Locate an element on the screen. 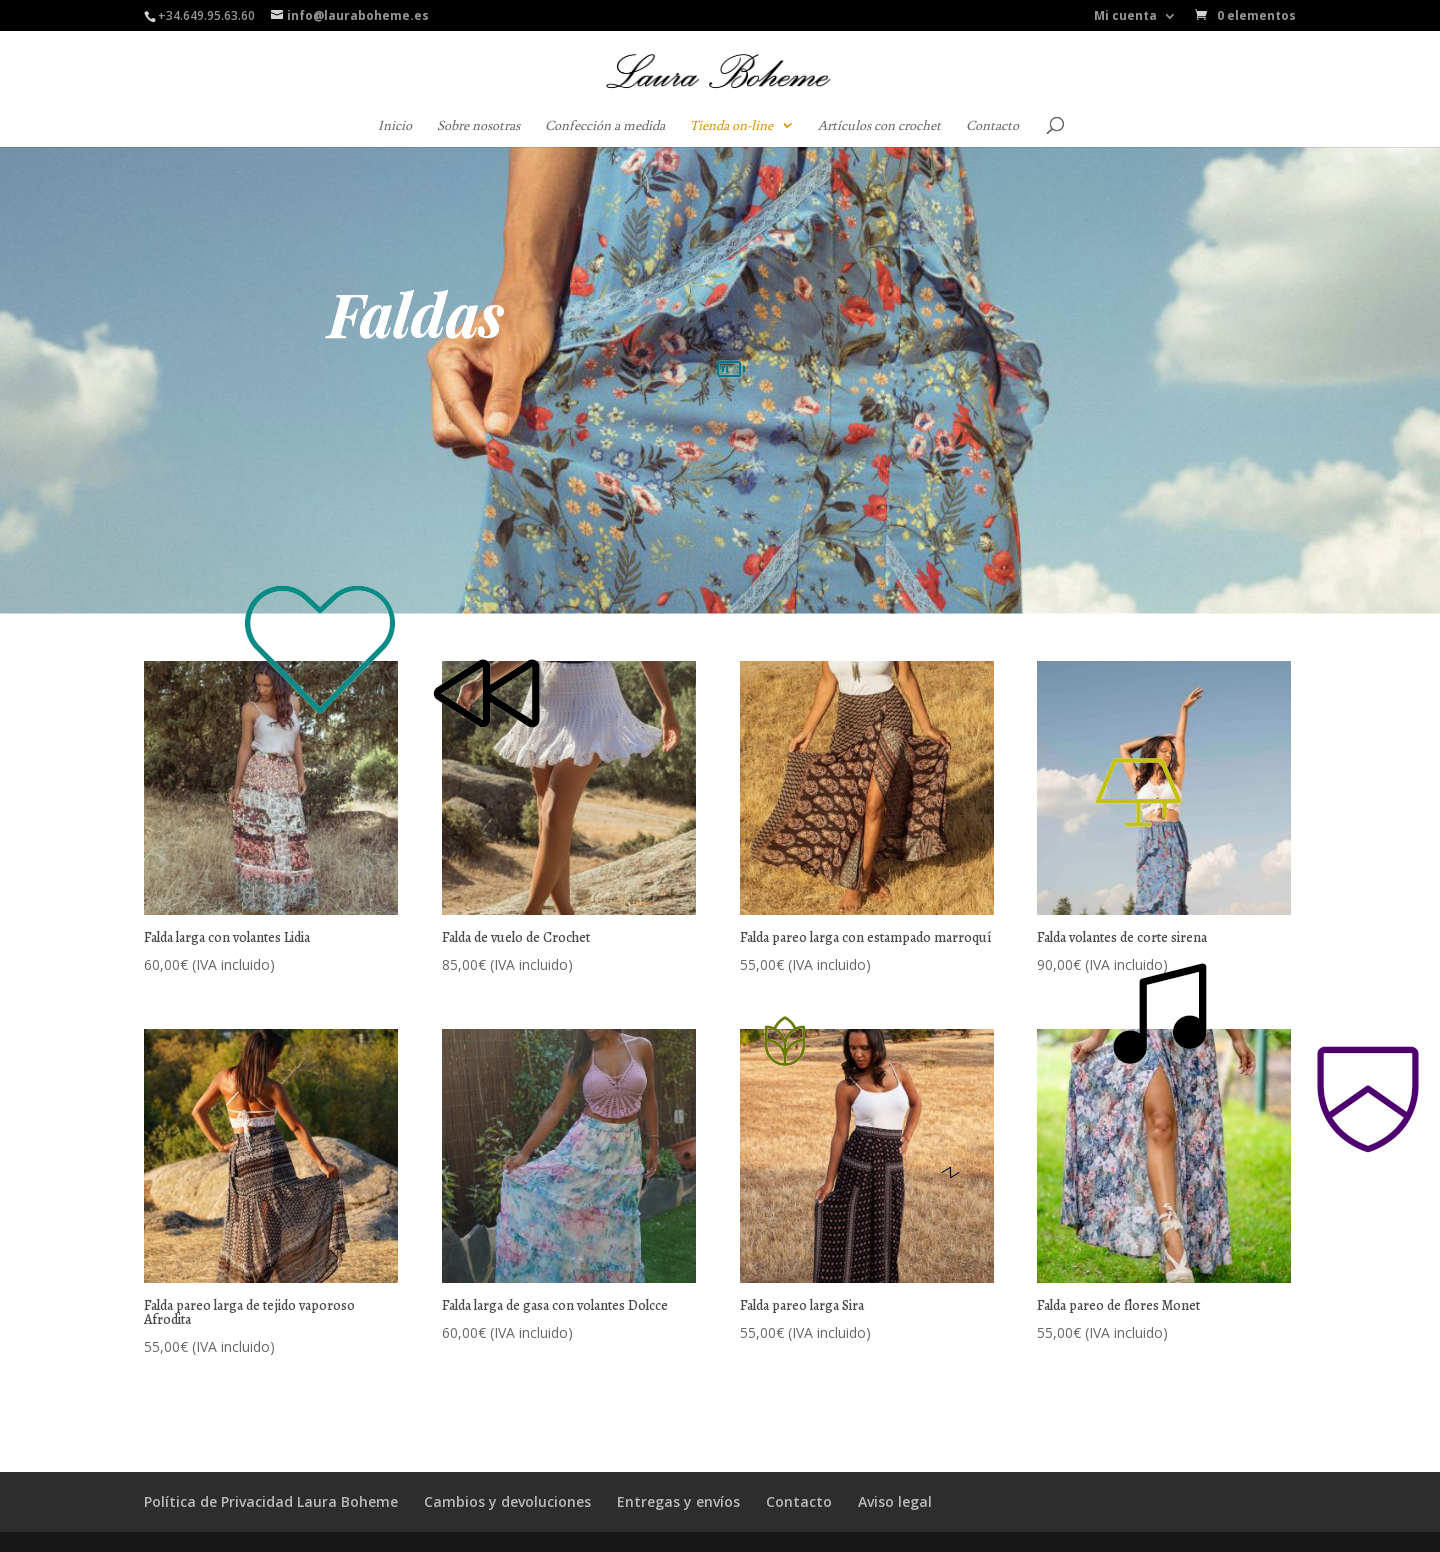 This screenshot has height=1552, width=1440. access music library or audio files is located at coordinates (1165, 1015).